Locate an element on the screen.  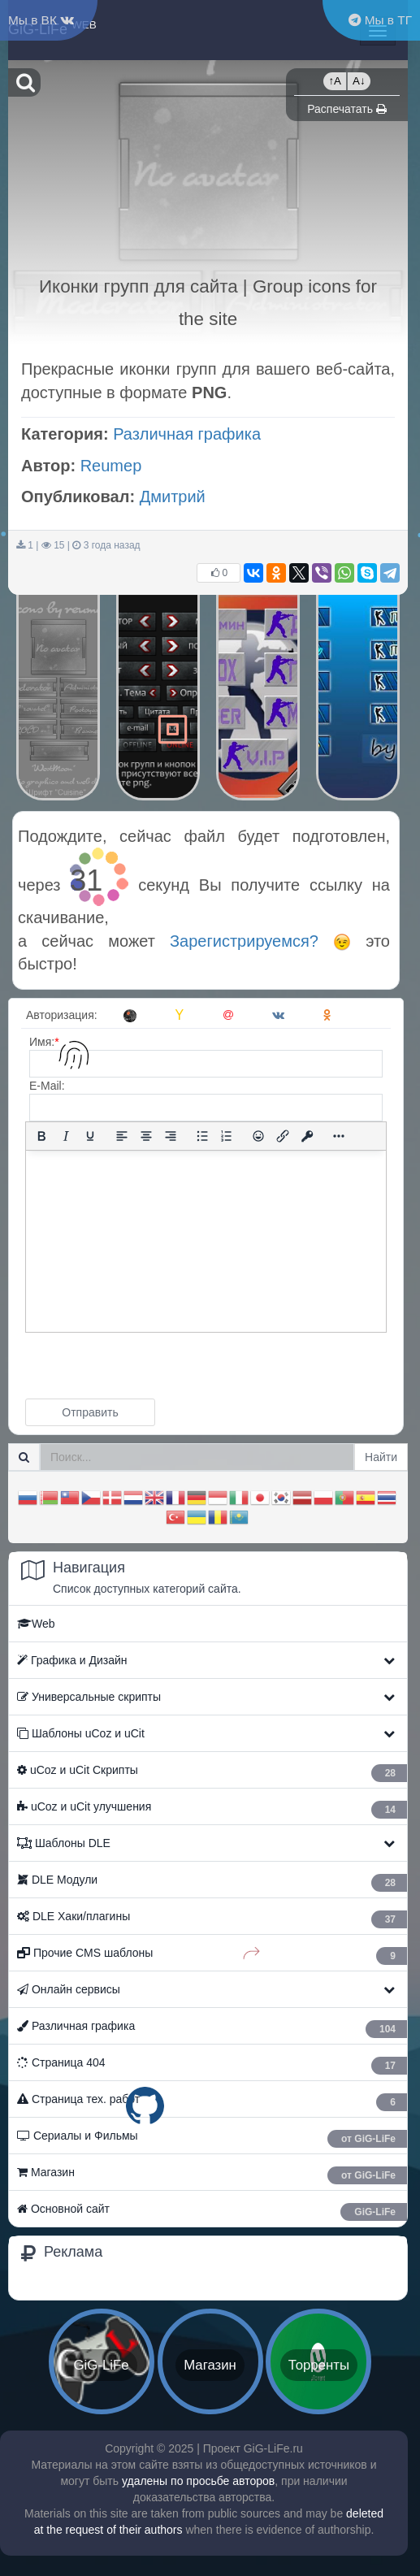
share or forward content is located at coordinates (251, 1953).